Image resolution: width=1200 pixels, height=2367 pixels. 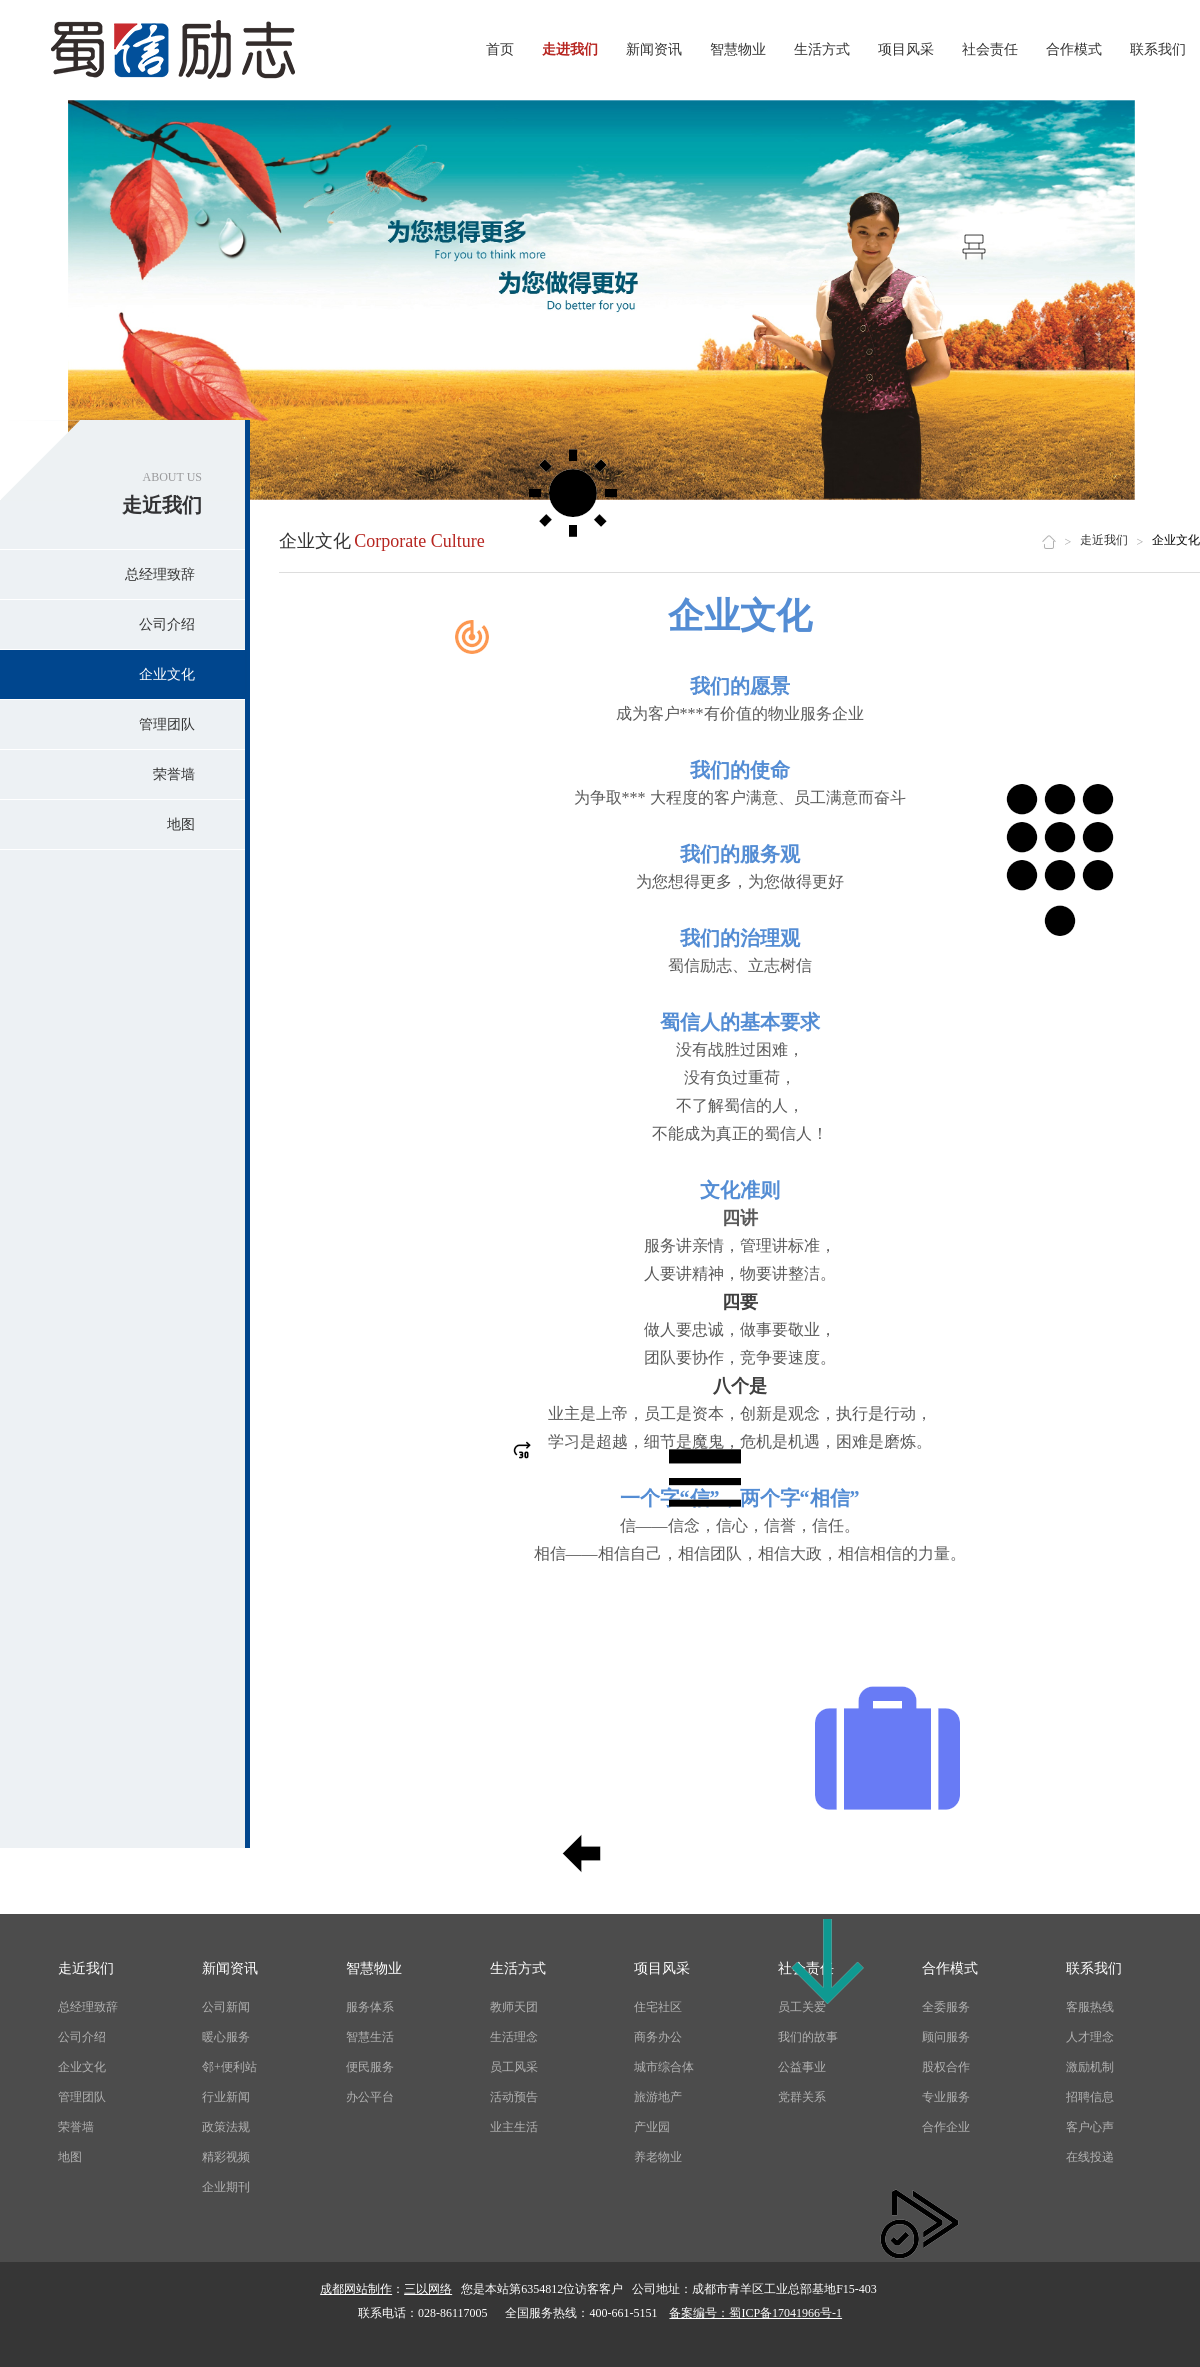 I want to click on skip forward 30 seconds, so click(x=522, y=1450).